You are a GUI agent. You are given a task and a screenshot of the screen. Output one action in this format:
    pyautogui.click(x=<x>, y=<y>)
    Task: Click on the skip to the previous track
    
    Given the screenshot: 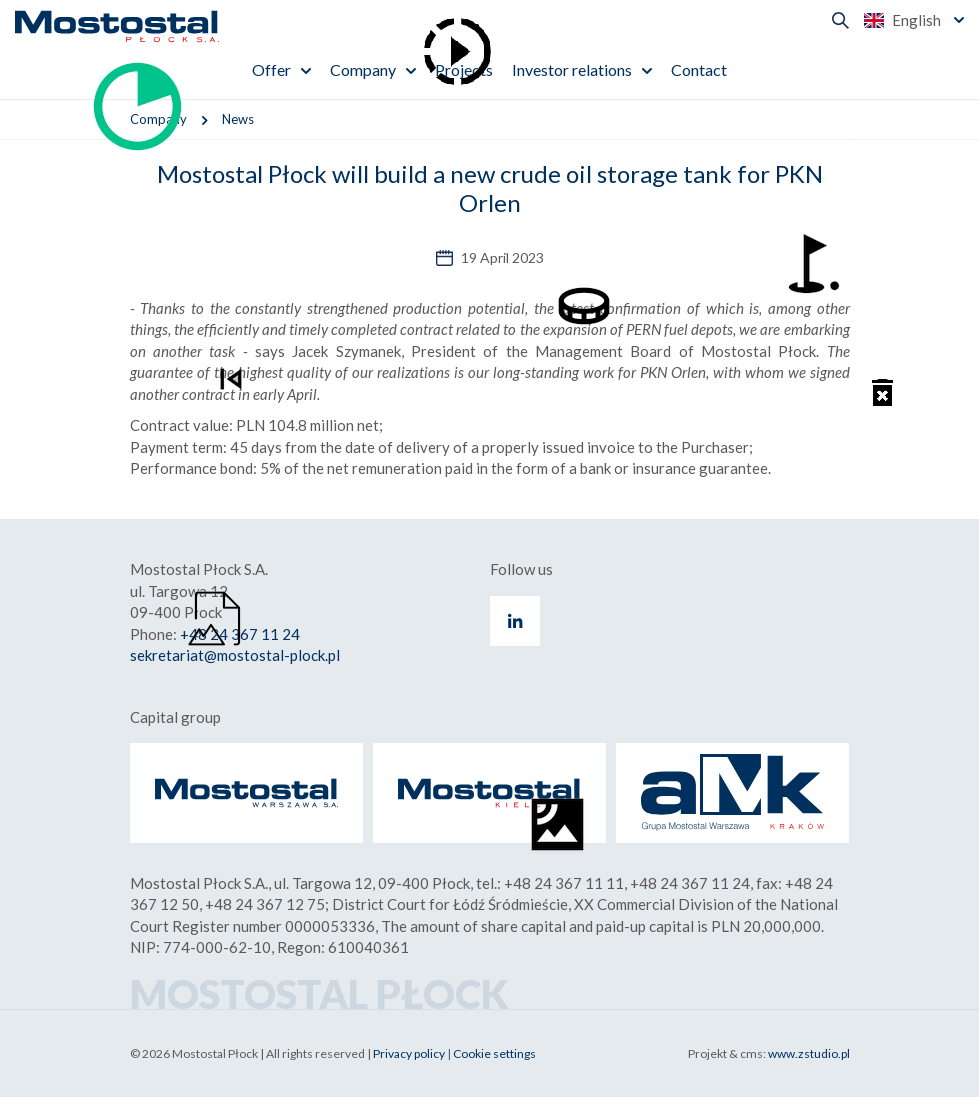 What is the action you would take?
    pyautogui.click(x=231, y=379)
    